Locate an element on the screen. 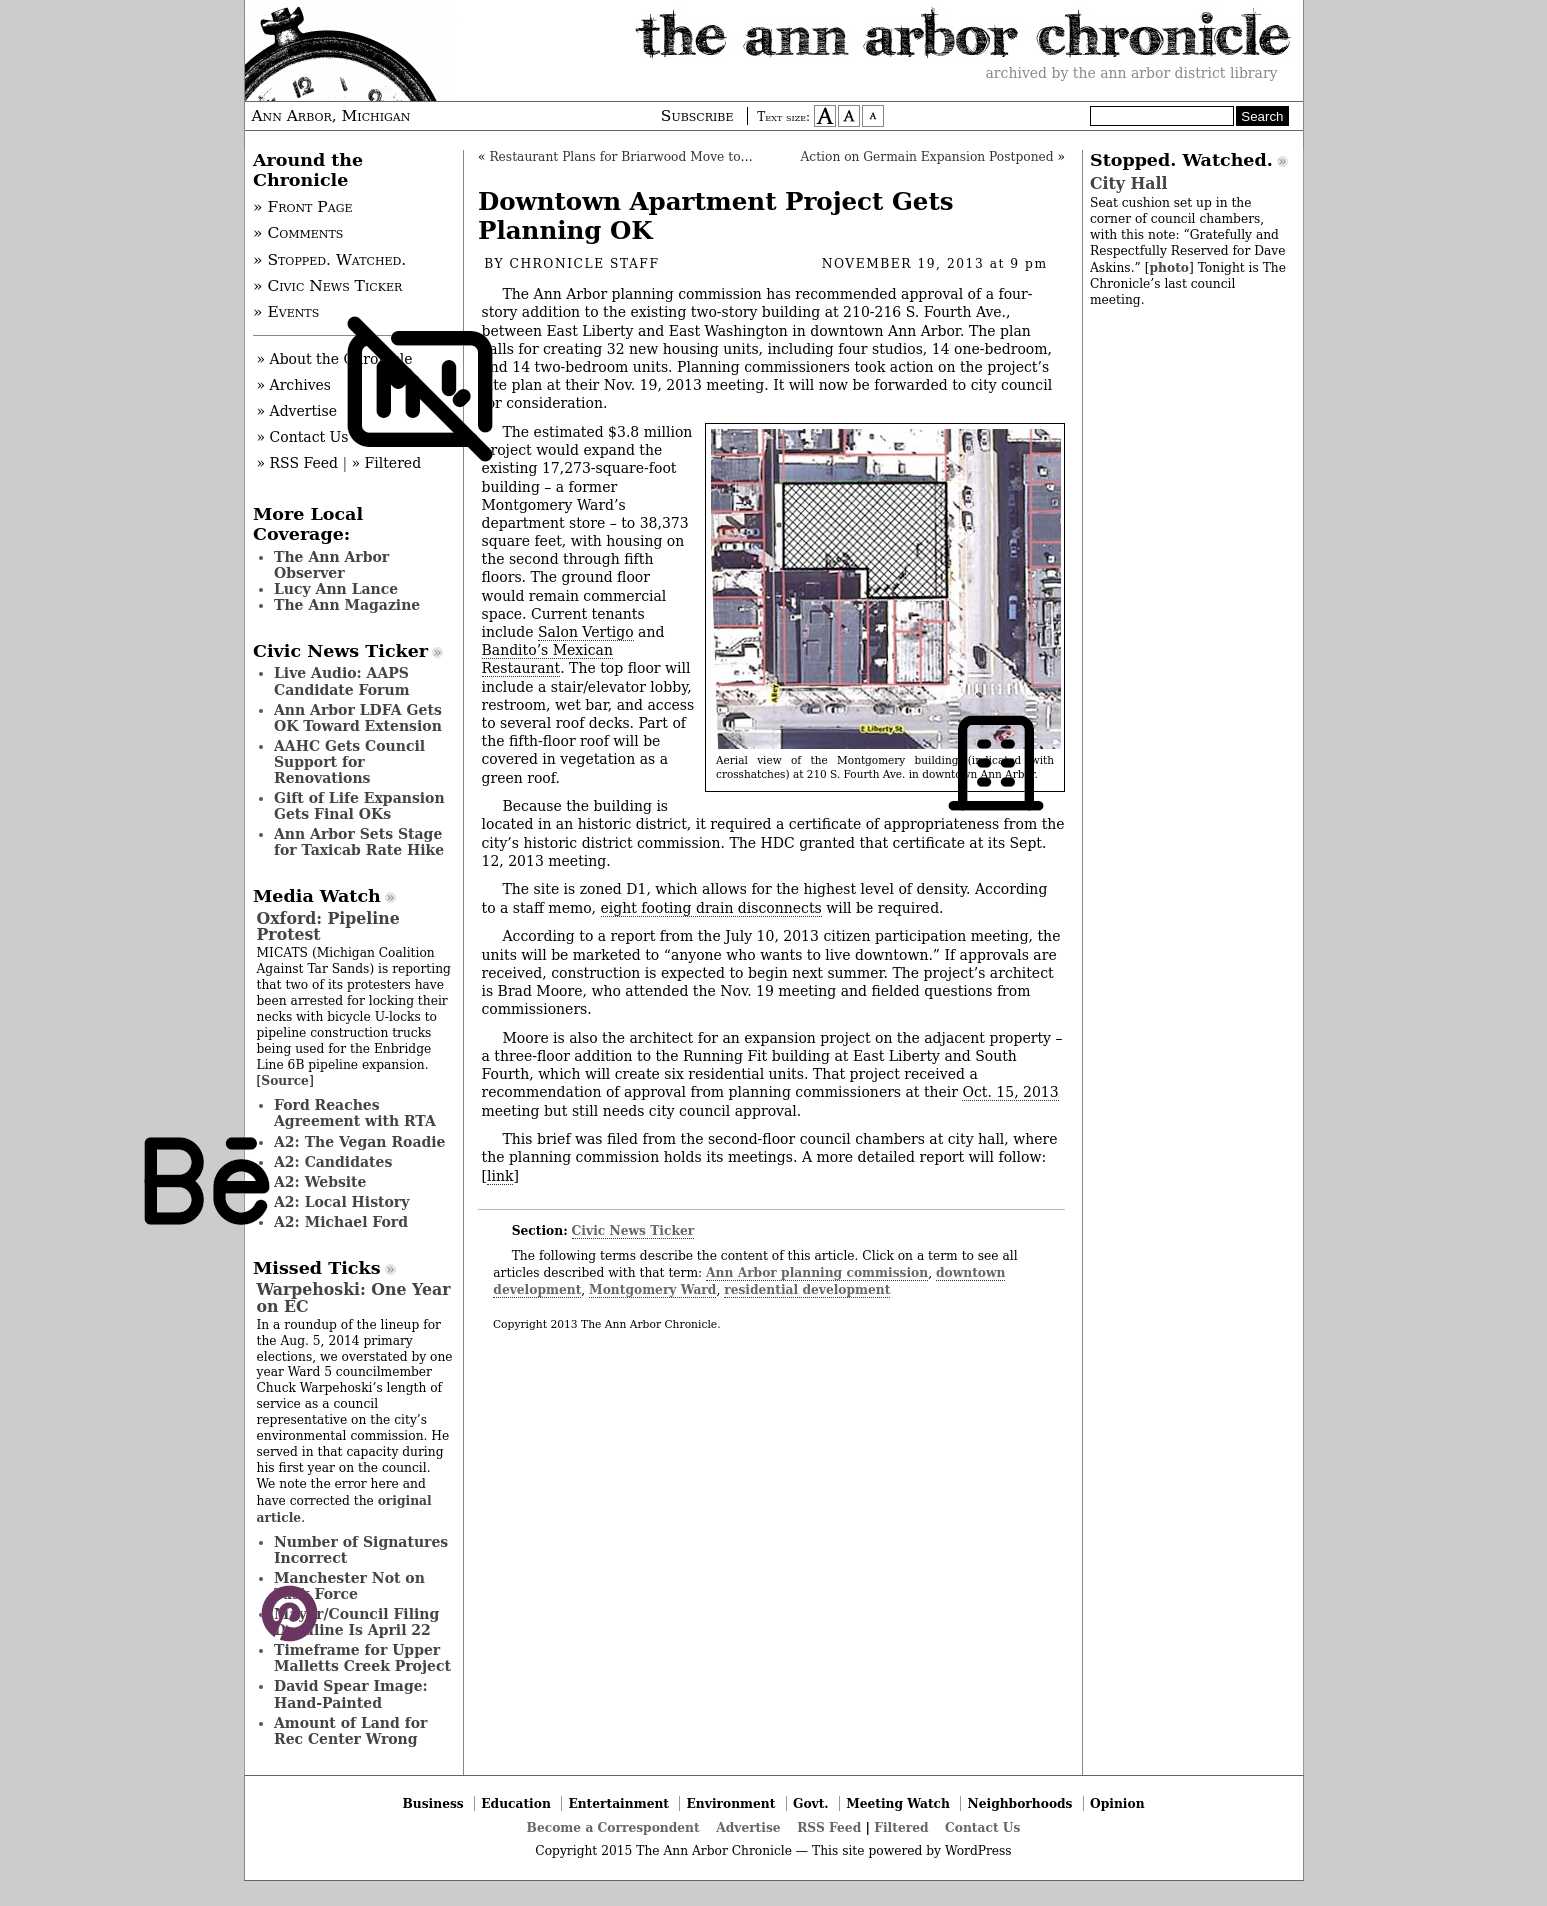 This screenshot has width=1547, height=1906. open Pinterest app is located at coordinates (289, 1613).